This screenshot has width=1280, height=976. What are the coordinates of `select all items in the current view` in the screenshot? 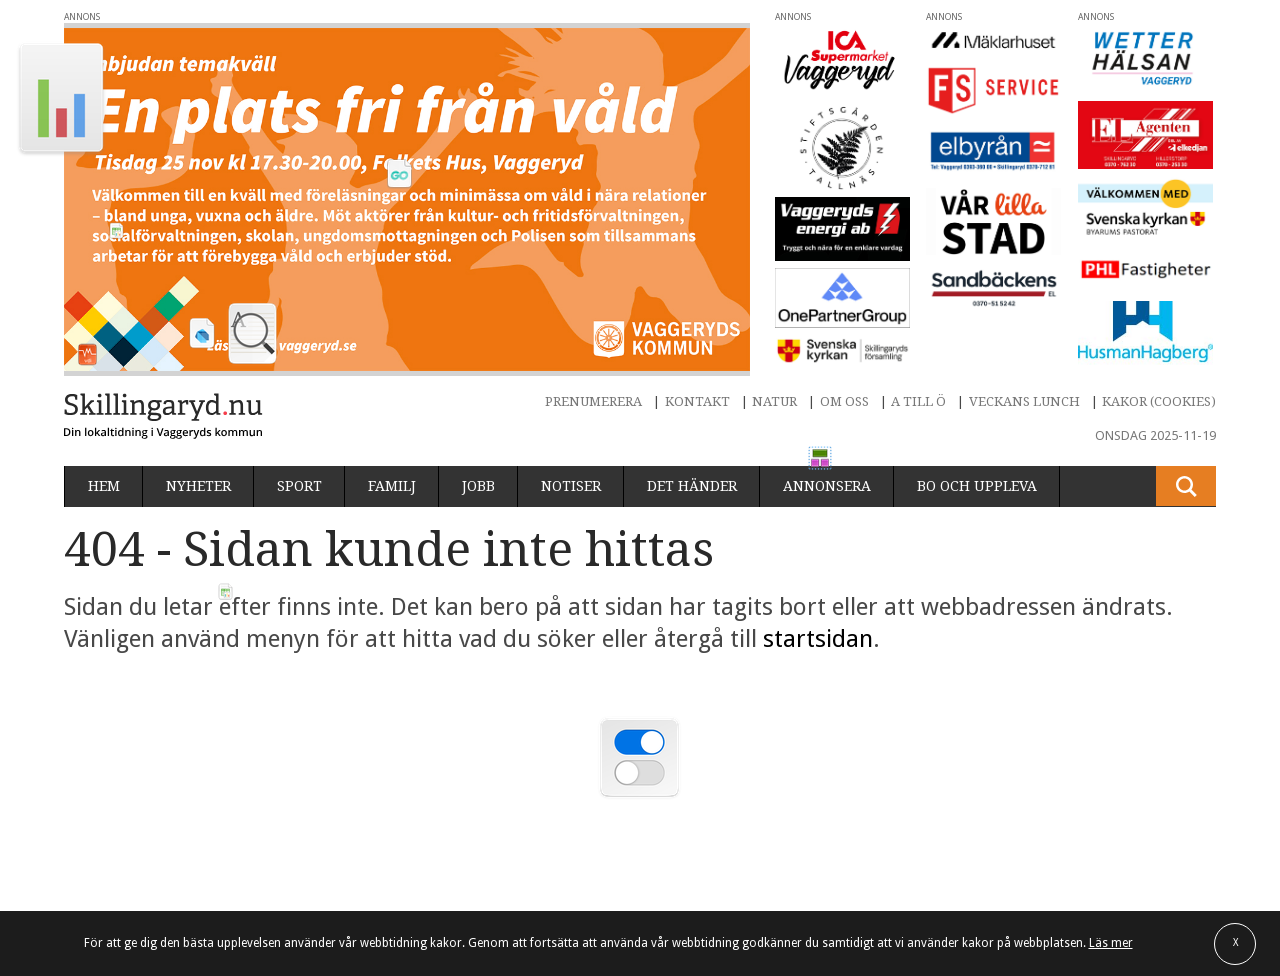 It's located at (820, 458).